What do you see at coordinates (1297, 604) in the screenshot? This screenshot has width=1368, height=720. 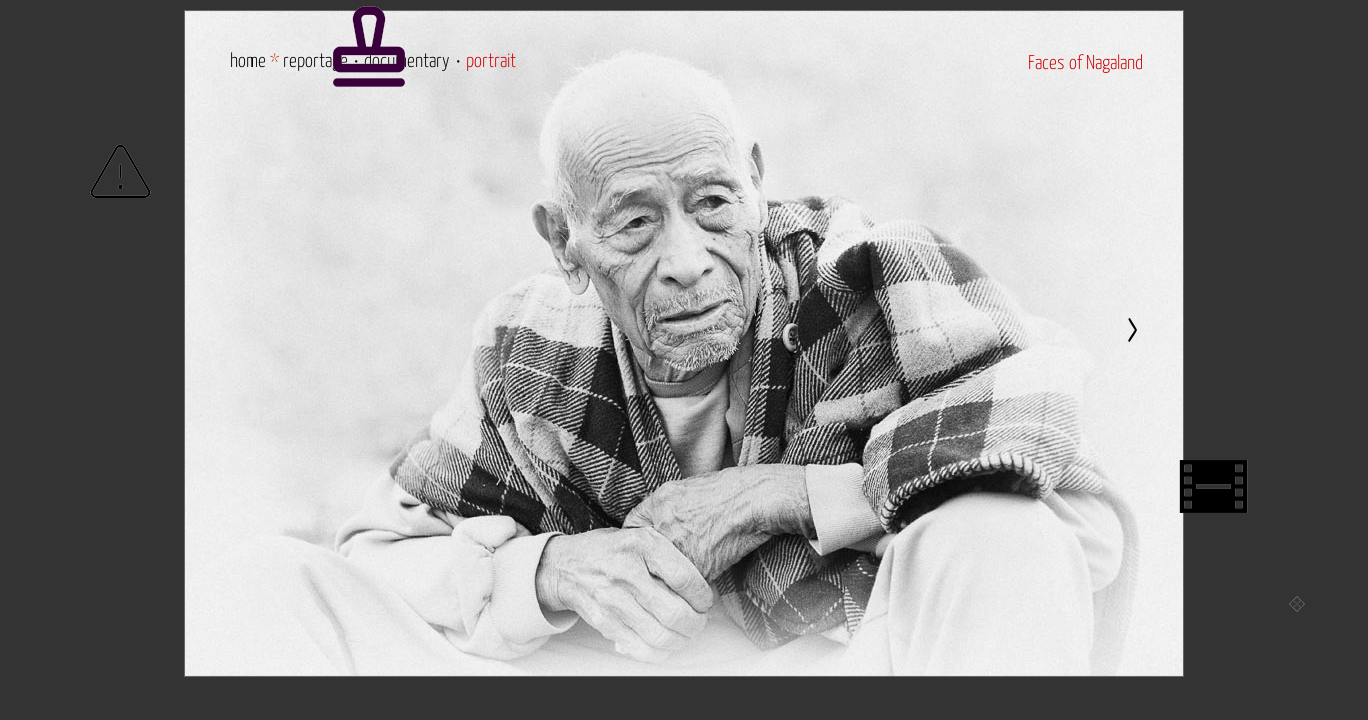 I see `pix instant payment system logo` at bounding box center [1297, 604].